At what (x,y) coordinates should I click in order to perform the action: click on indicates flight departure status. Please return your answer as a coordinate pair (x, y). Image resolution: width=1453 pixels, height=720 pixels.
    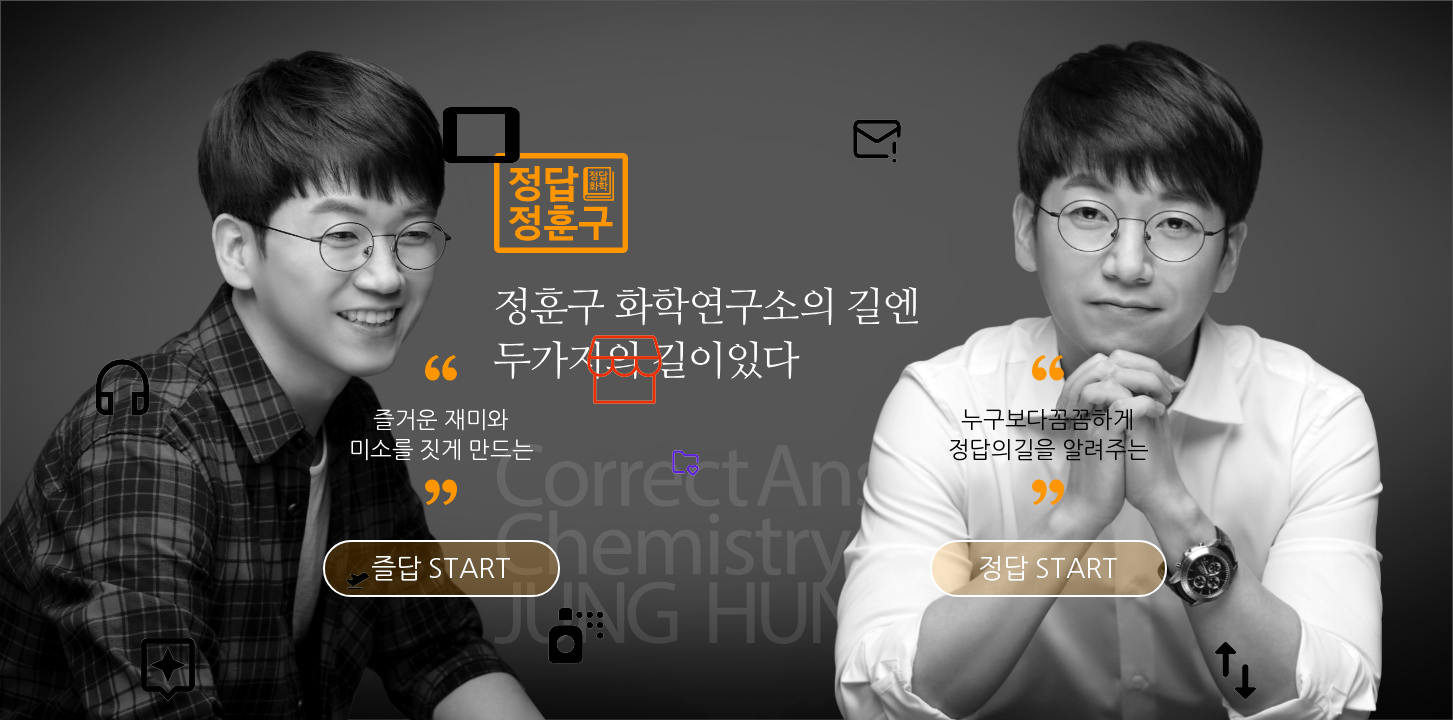
    Looking at the image, I should click on (358, 580).